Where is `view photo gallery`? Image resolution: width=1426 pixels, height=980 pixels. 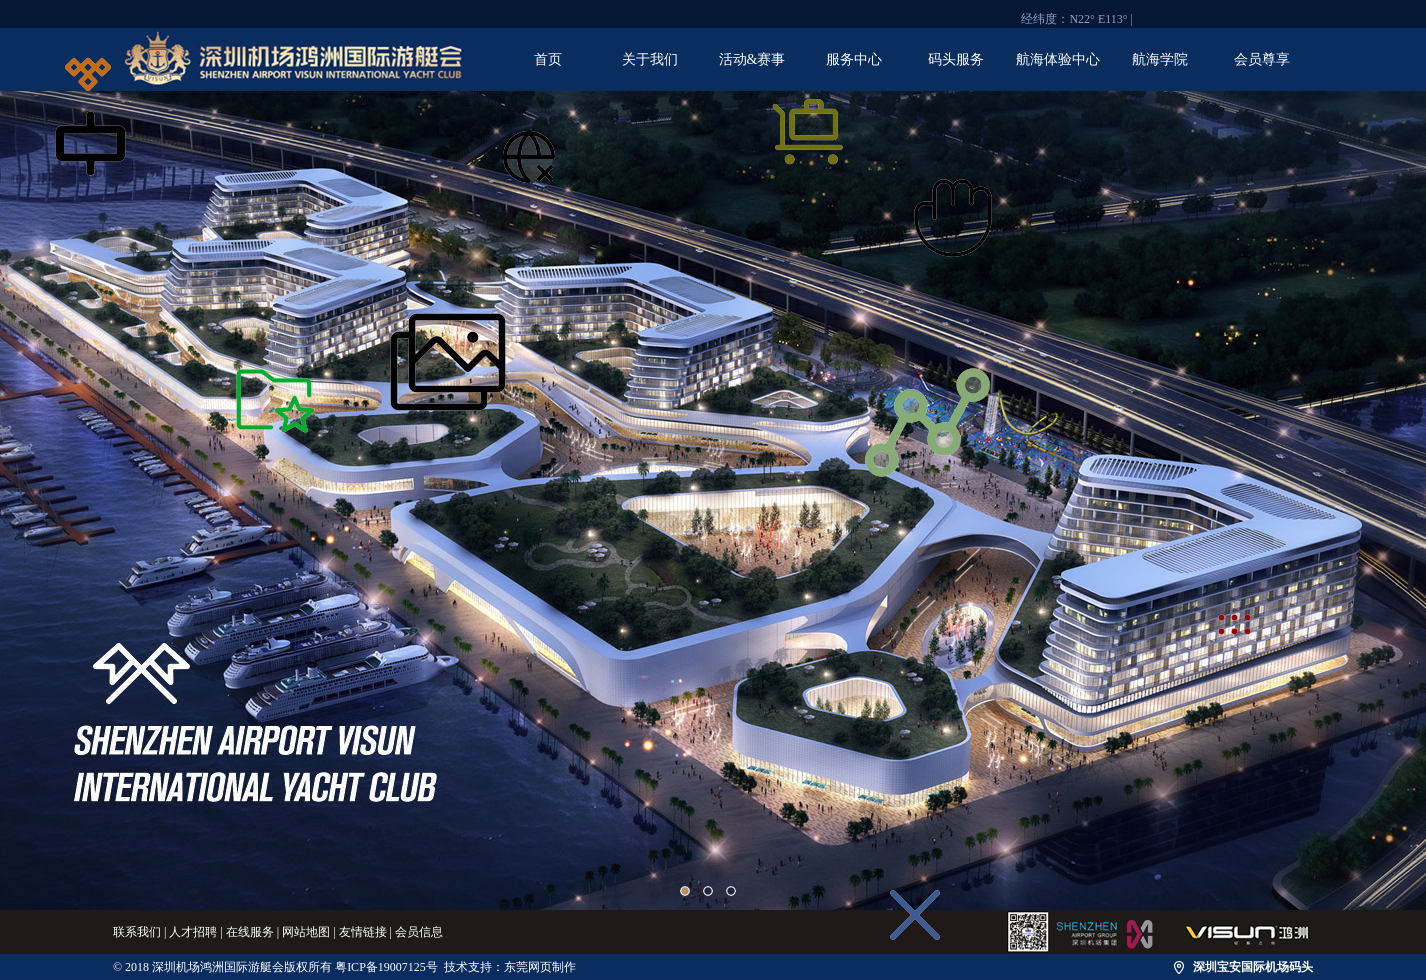 view photo gallery is located at coordinates (448, 362).